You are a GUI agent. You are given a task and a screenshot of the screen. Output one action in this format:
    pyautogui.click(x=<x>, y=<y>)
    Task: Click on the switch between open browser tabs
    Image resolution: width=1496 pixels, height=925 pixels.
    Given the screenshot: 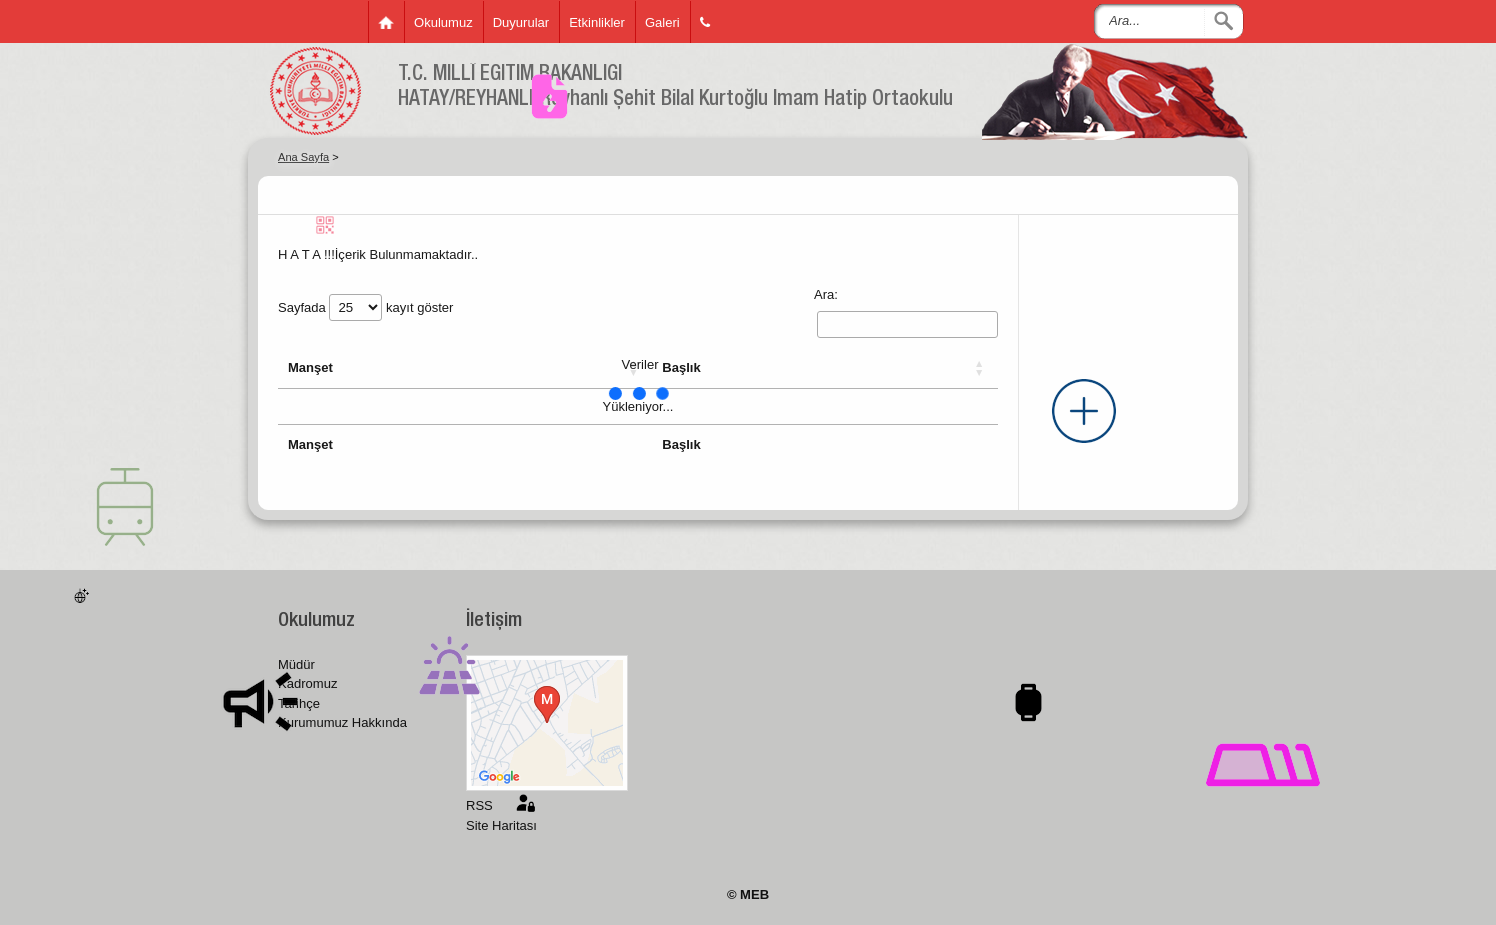 What is the action you would take?
    pyautogui.click(x=1263, y=765)
    